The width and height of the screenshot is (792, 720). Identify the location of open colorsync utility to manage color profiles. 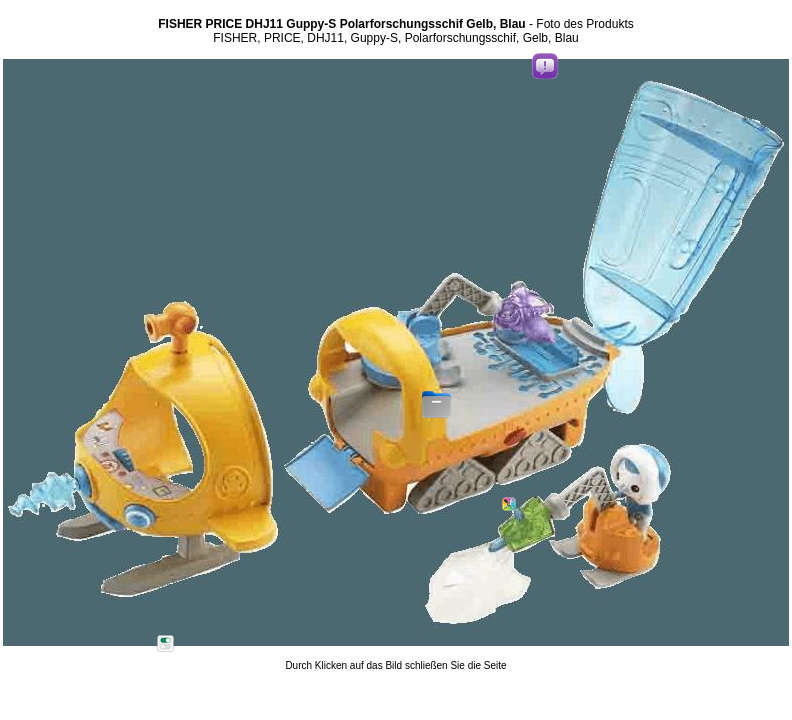
(509, 504).